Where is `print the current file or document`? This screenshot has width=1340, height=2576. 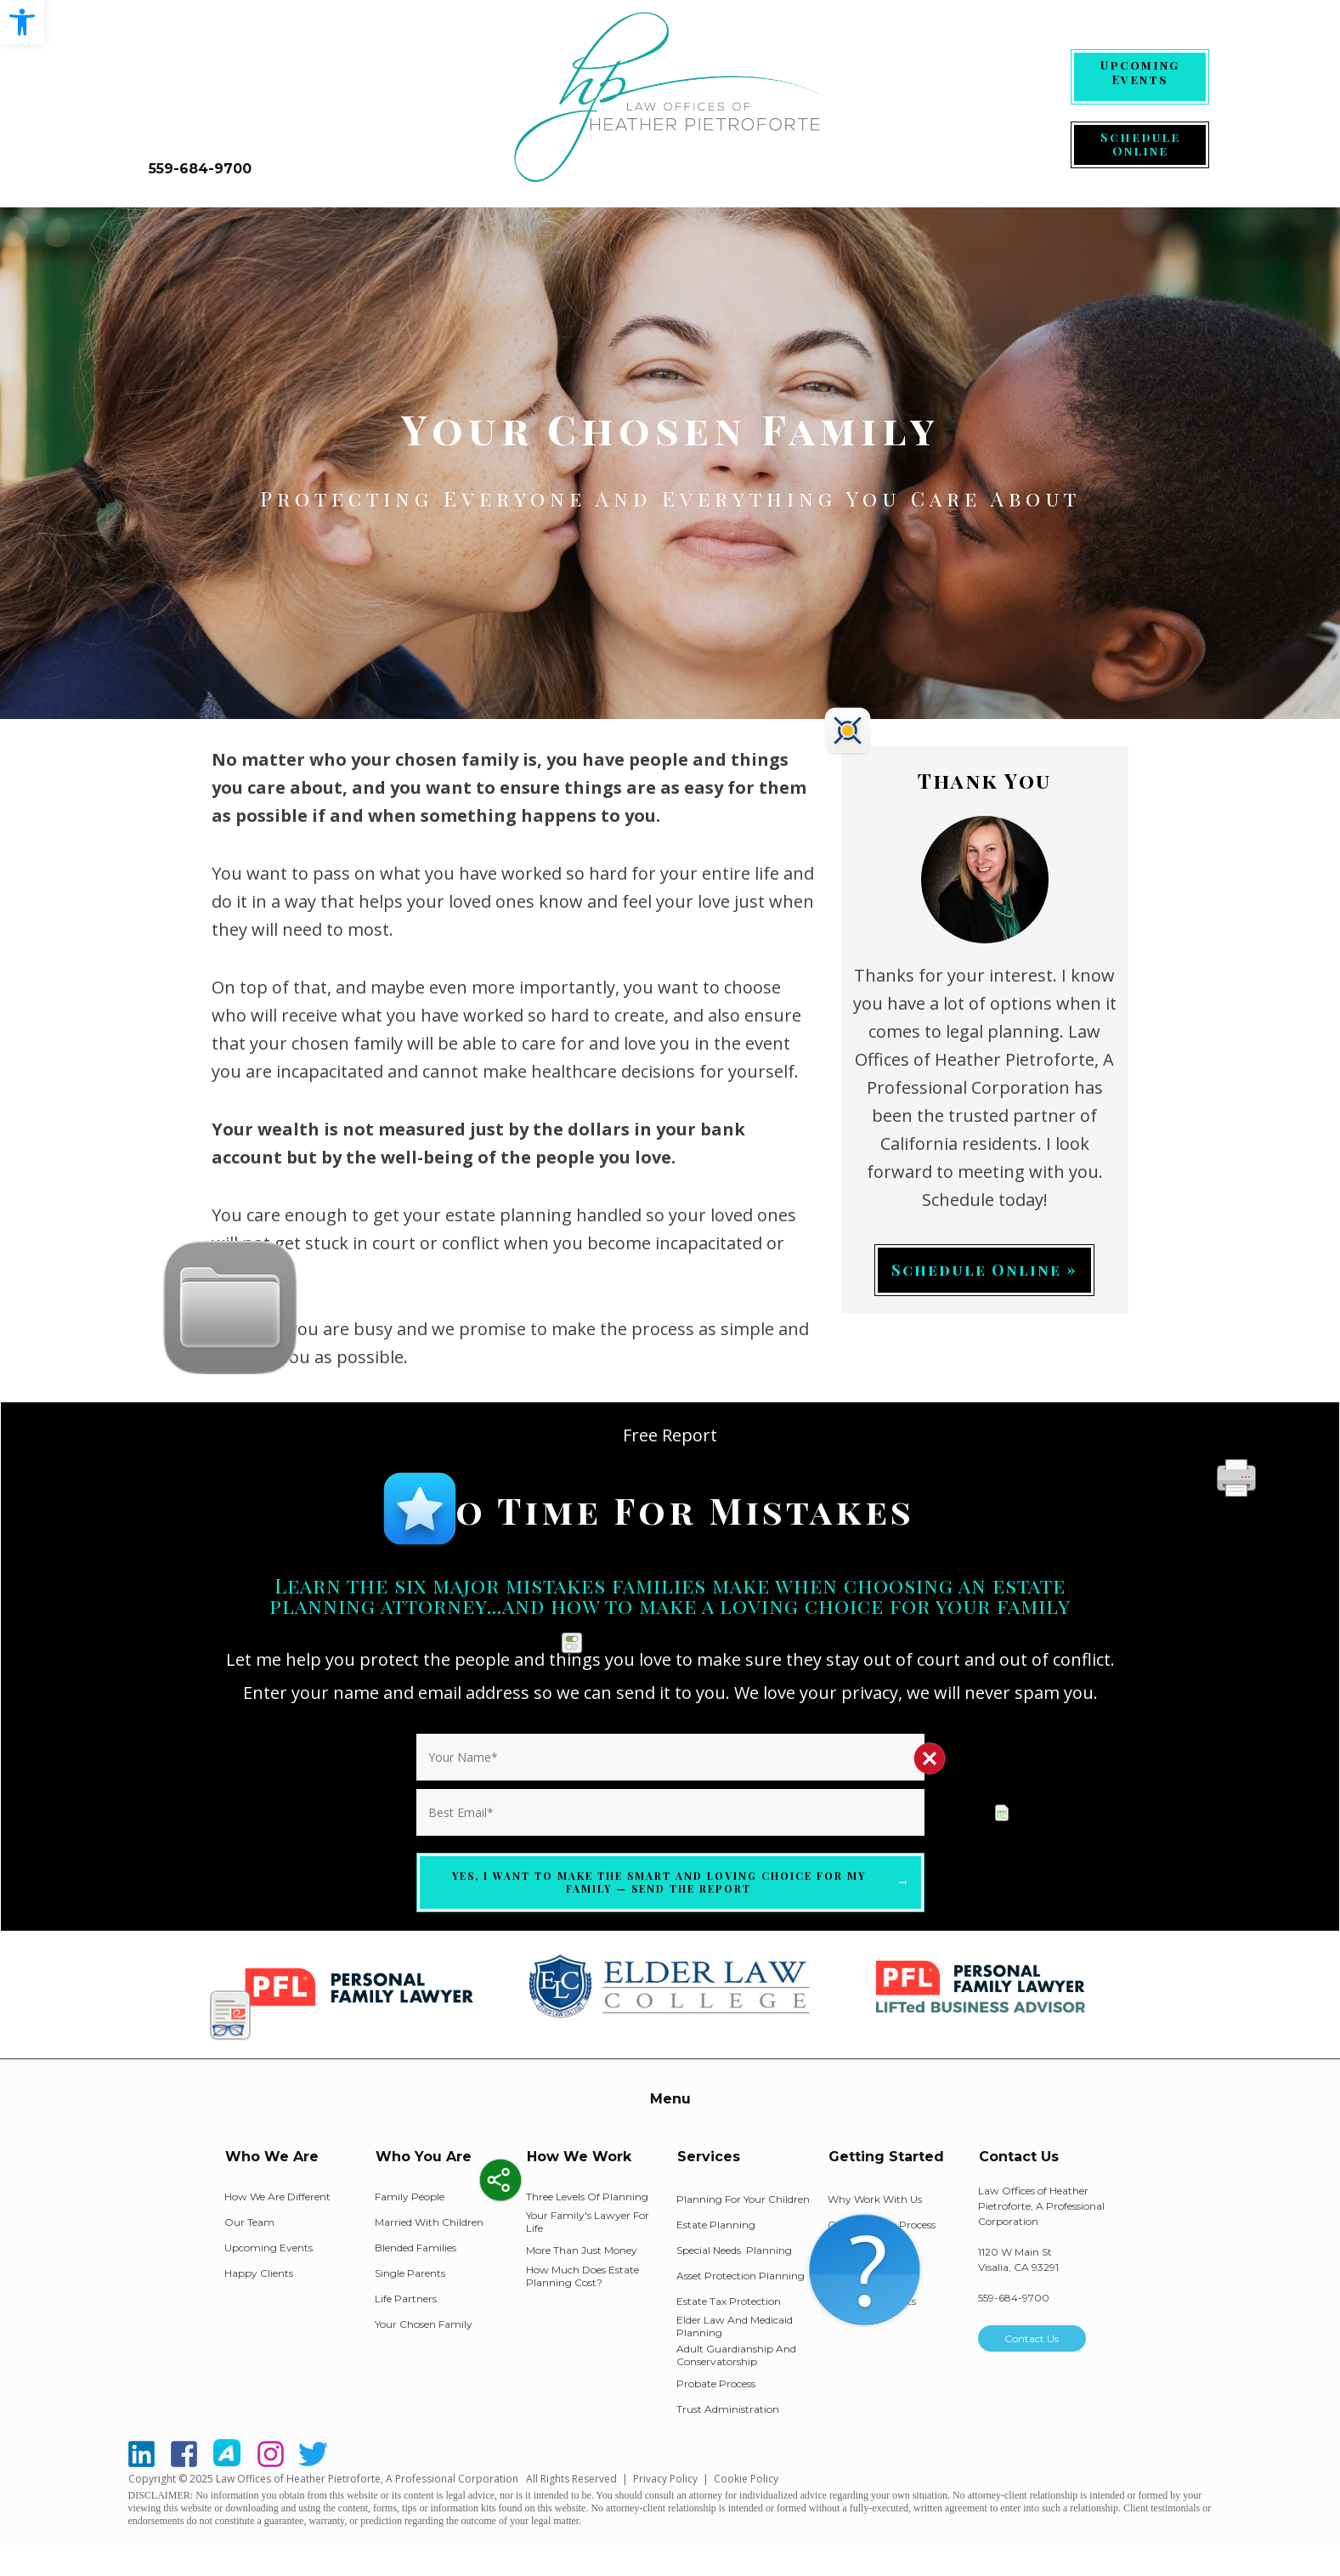 print the current file or document is located at coordinates (1236, 1478).